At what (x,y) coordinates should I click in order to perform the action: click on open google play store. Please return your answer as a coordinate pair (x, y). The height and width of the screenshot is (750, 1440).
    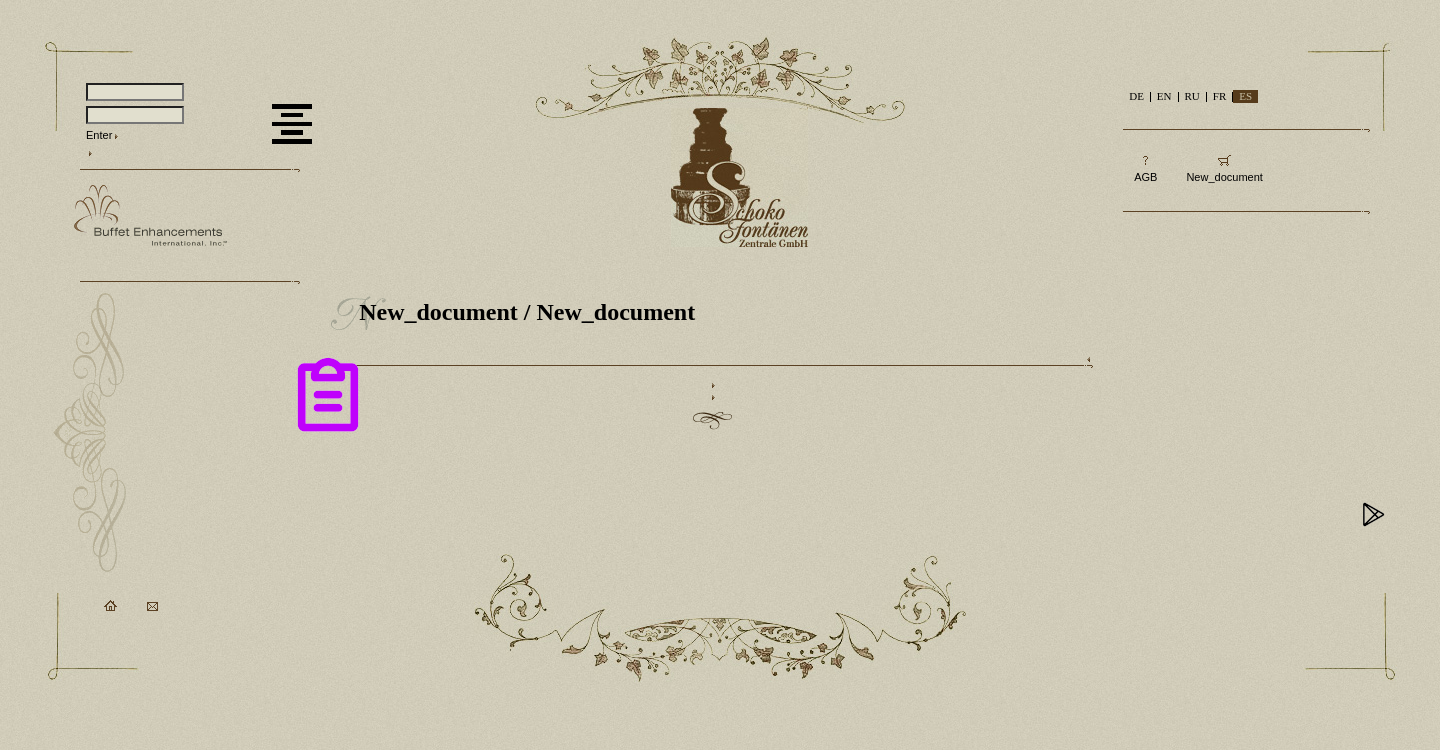
    Looking at the image, I should click on (1371, 514).